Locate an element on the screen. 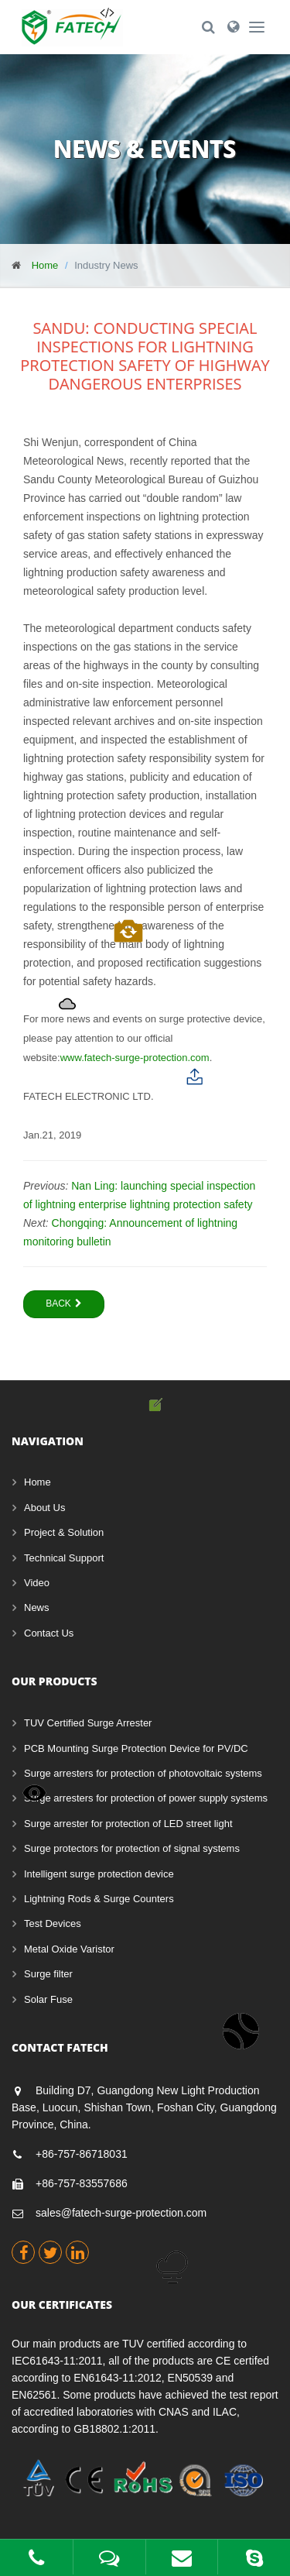  view or edit source code is located at coordinates (107, 12).